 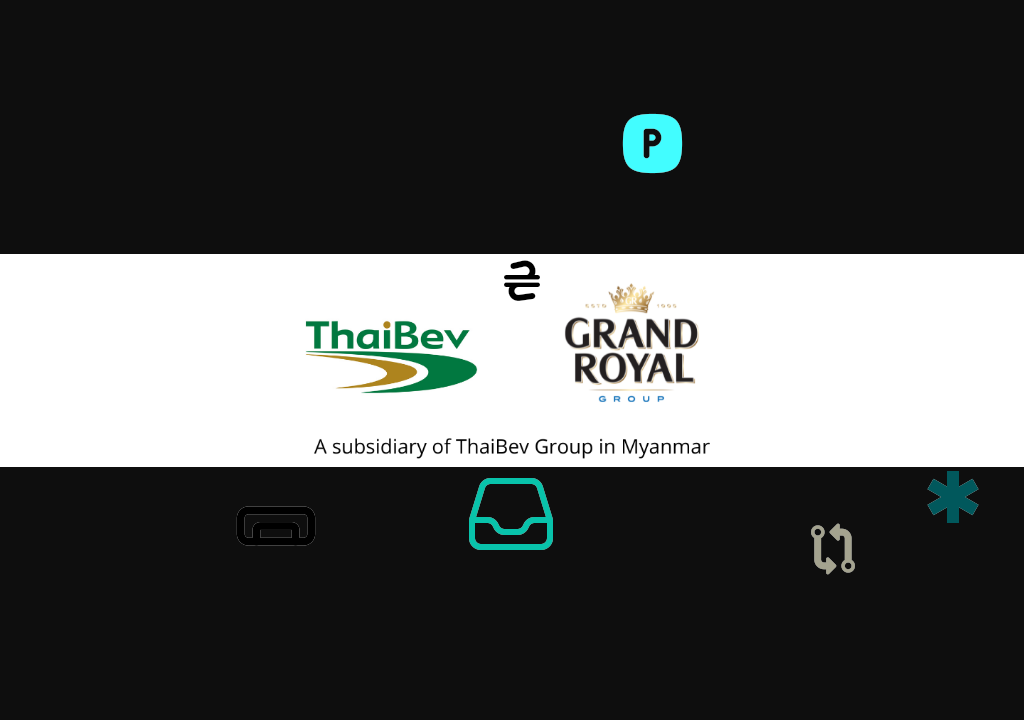 What do you see at coordinates (511, 514) in the screenshot?
I see `view your inbox messages` at bounding box center [511, 514].